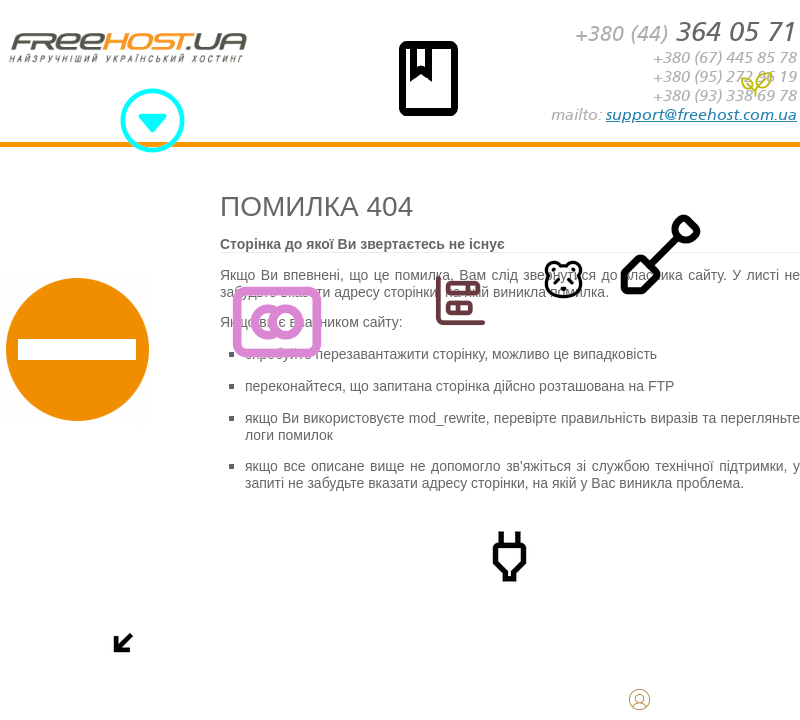 Image resolution: width=800 pixels, height=720 pixels. I want to click on expand a dropdown menu or section, so click(152, 120).